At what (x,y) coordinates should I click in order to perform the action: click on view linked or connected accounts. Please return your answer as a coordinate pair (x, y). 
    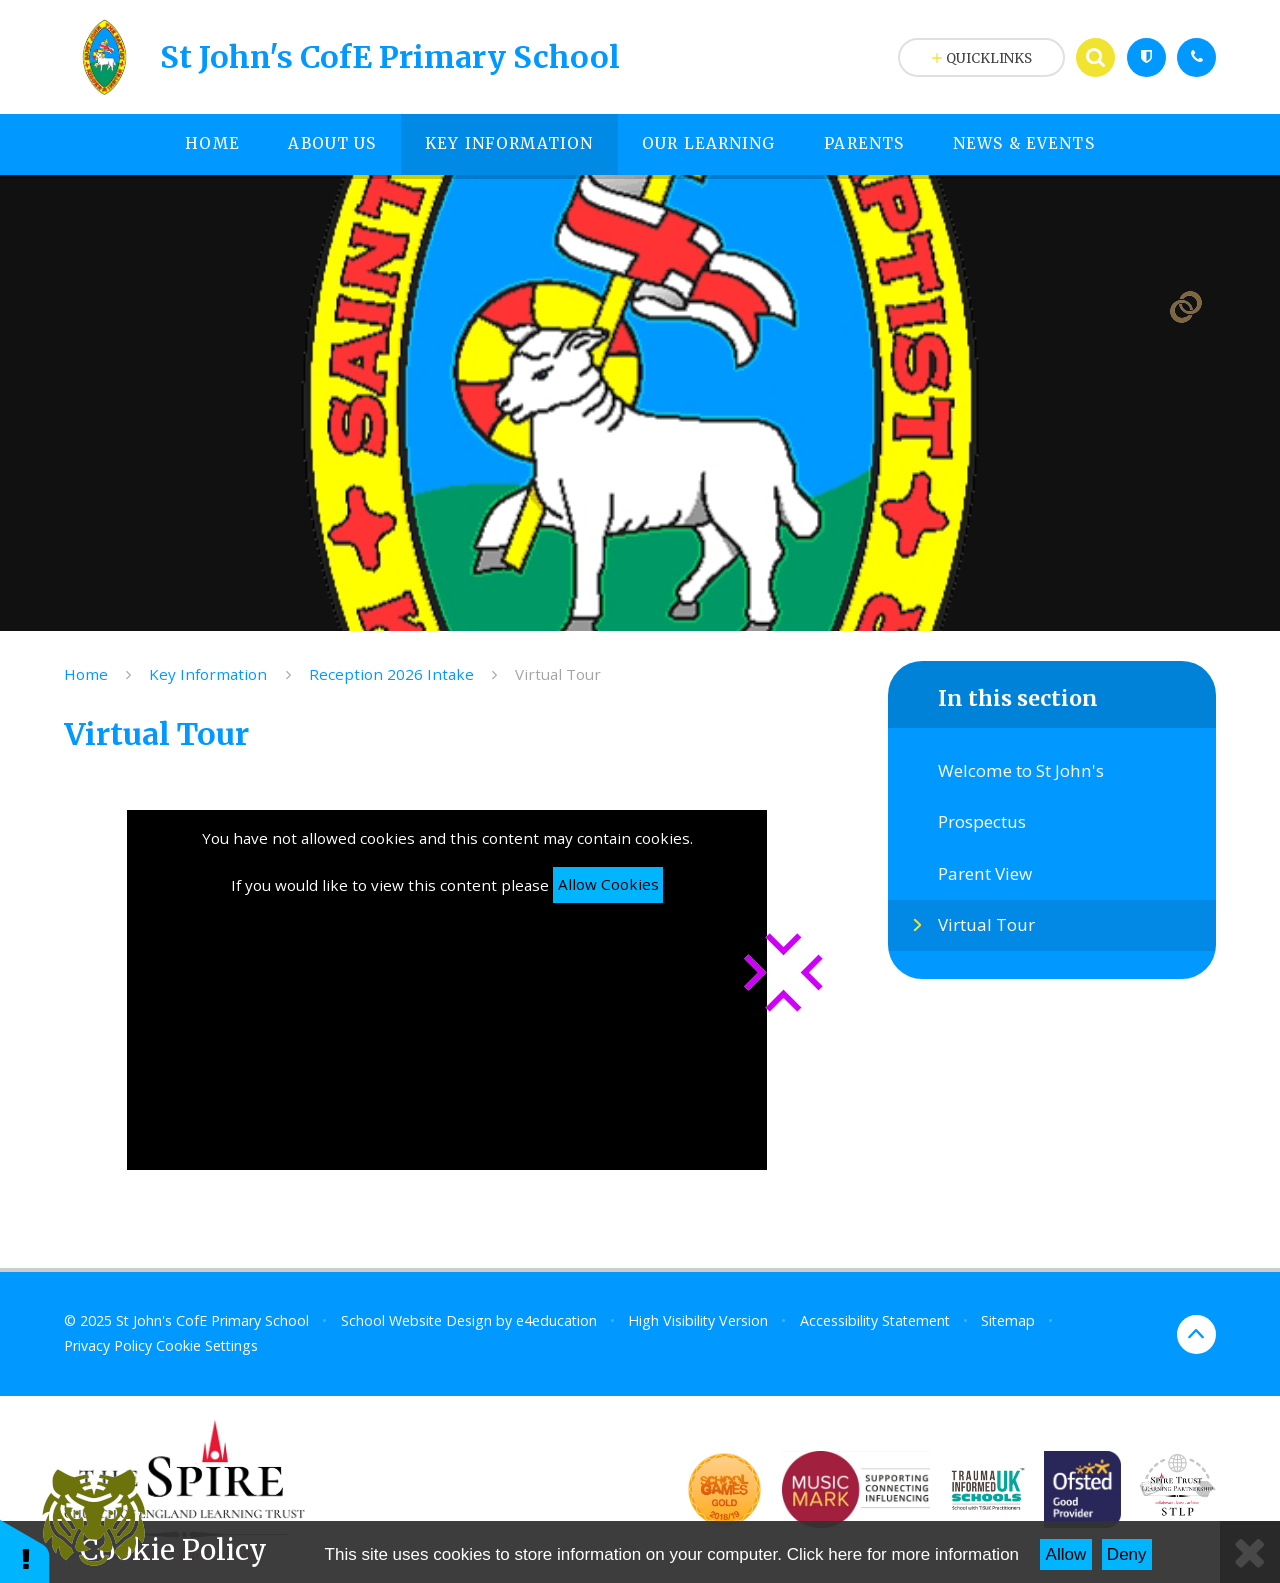
    Looking at the image, I should click on (1186, 307).